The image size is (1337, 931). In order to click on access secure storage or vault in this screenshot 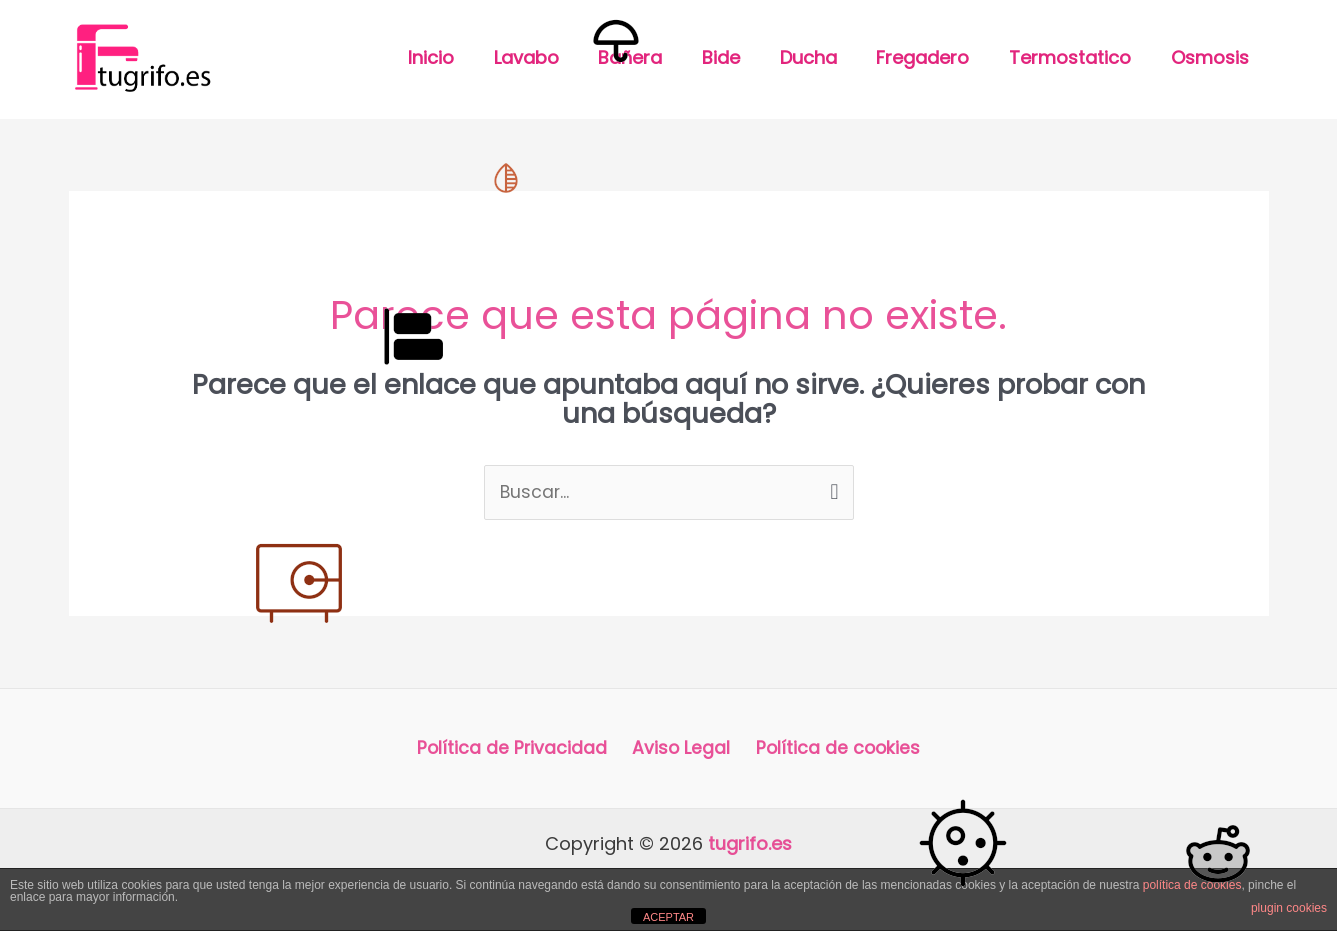, I will do `click(299, 580)`.